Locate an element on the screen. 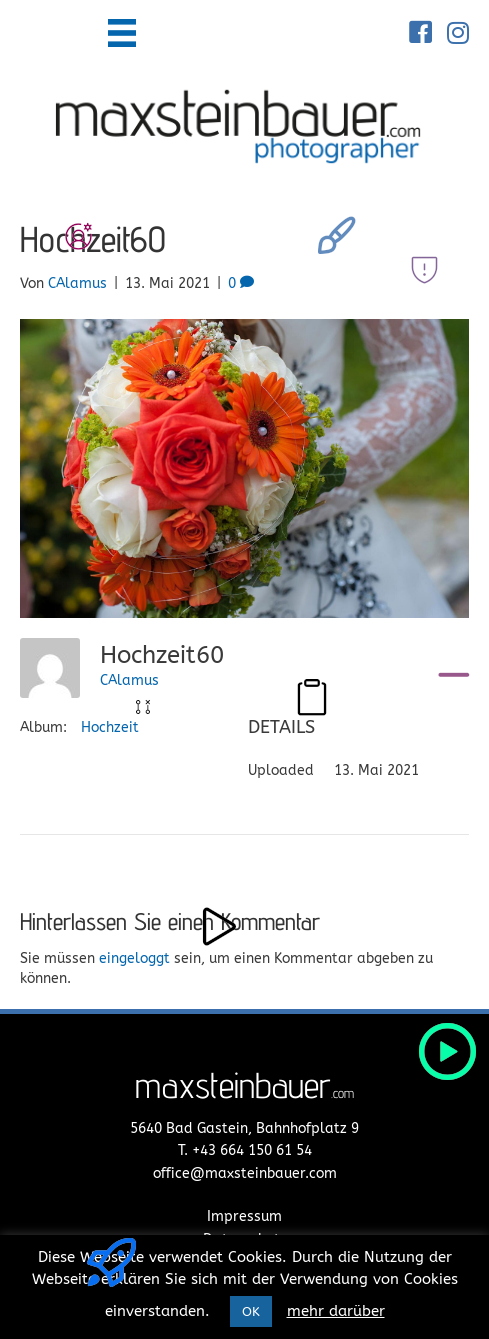 The image size is (489, 1339). collapse or minimize a section is located at coordinates (454, 675).